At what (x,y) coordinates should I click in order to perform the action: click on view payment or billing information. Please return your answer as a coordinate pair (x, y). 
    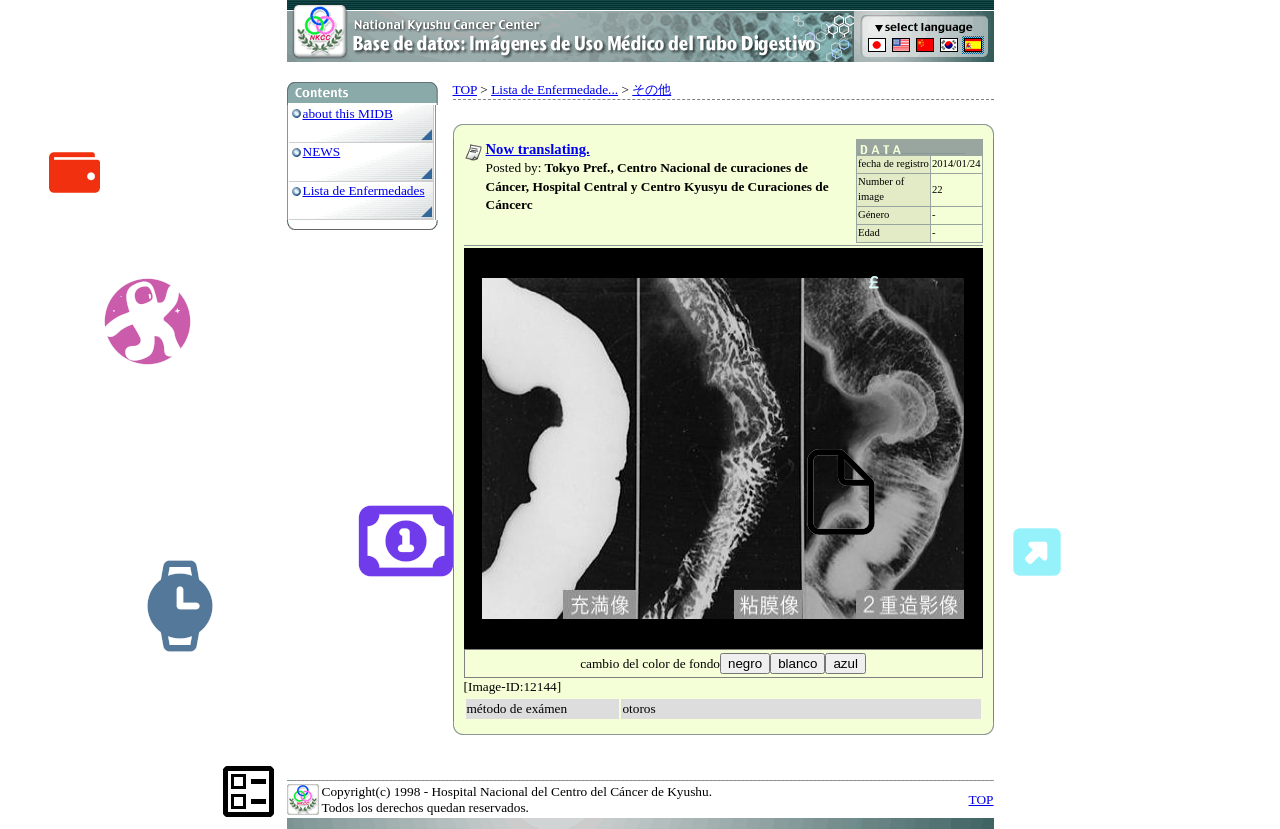
    Looking at the image, I should click on (406, 541).